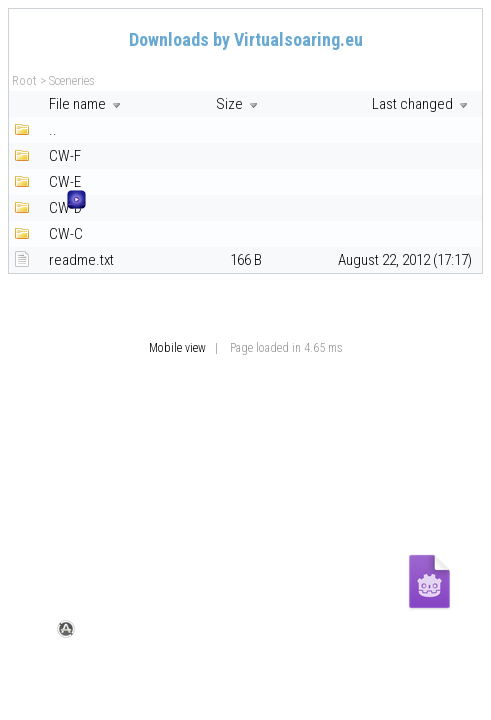 The height and width of the screenshot is (720, 491). I want to click on open the system update manager, so click(66, 629).